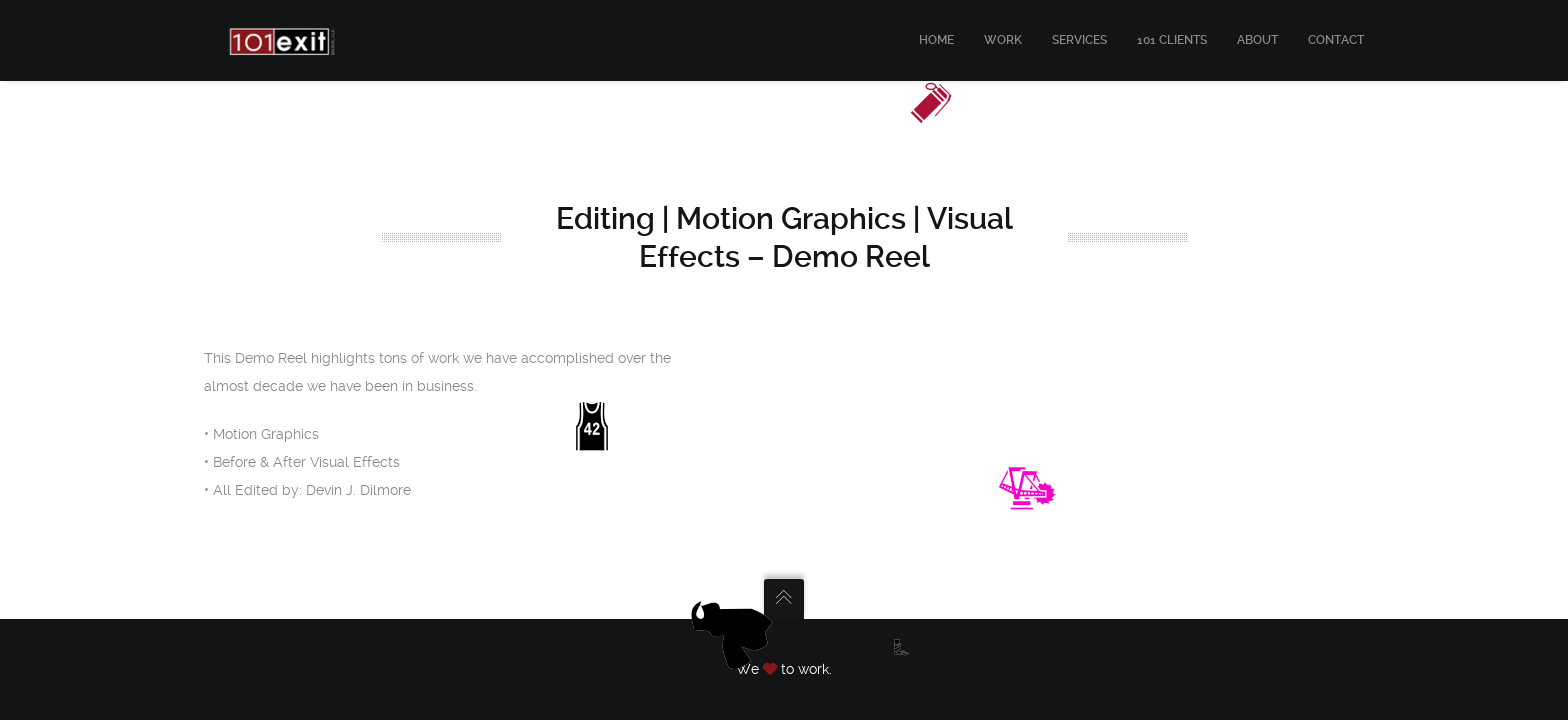 The height and width of the screenshot is (720, 1568). Describe the element at coordinates (1026, 486) in the screenshot. I see `bucket wheel excavator machinery icon` at that location.